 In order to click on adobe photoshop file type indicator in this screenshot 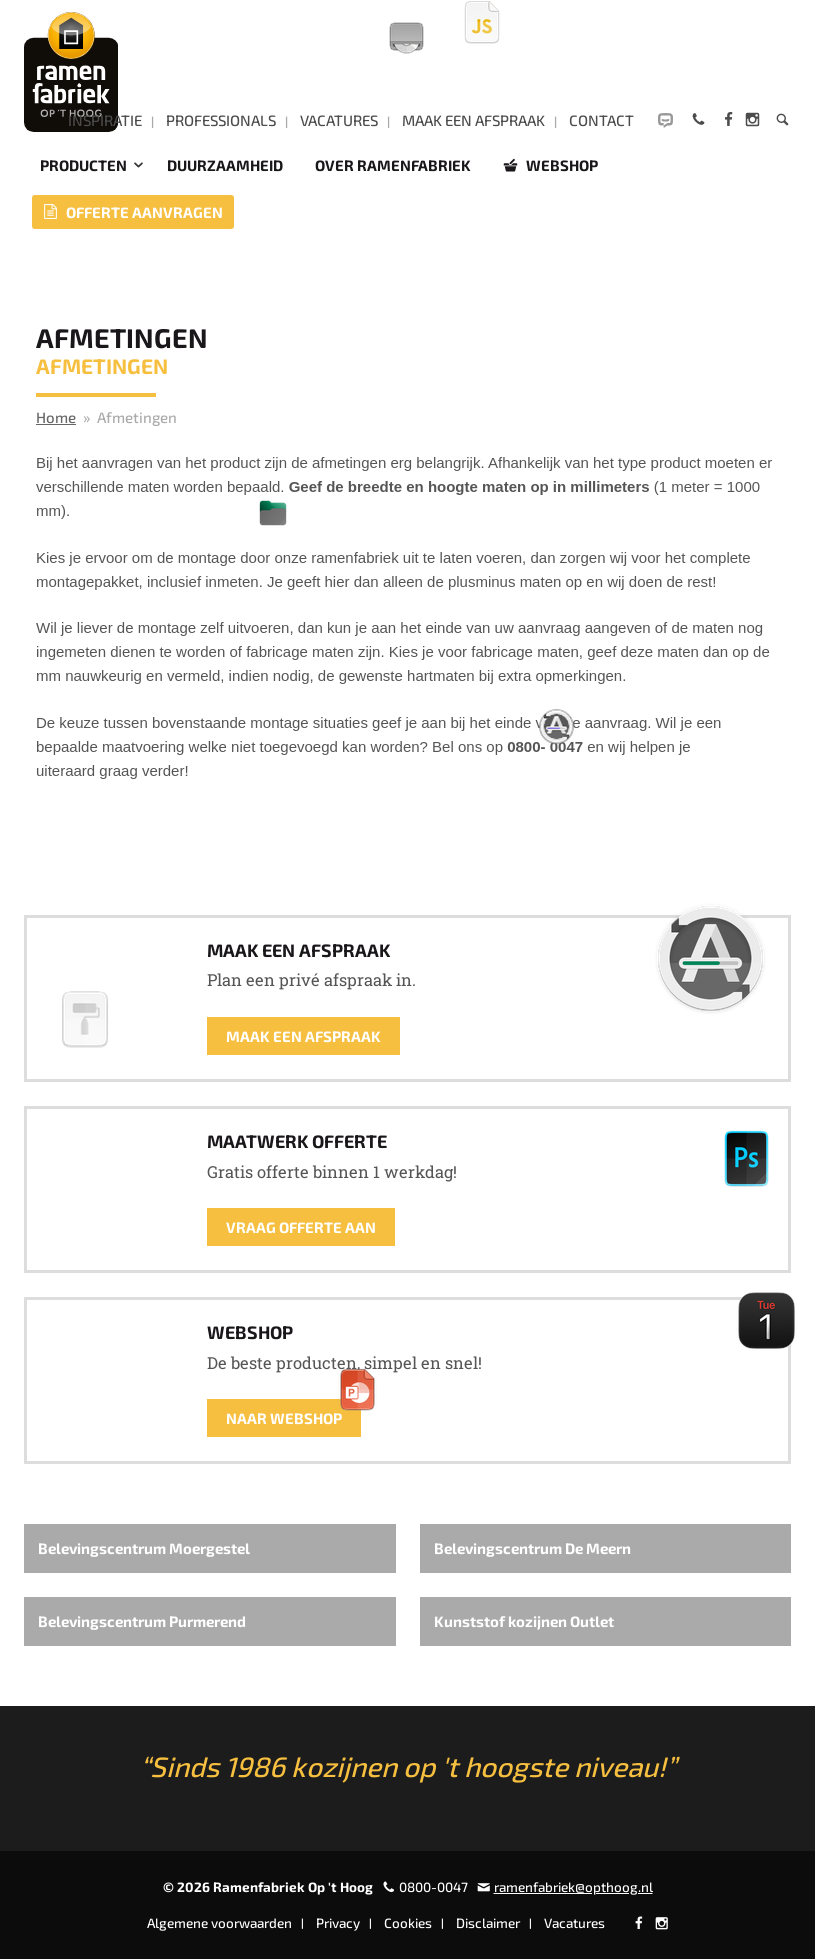, I will do `click(746, 1158)`.